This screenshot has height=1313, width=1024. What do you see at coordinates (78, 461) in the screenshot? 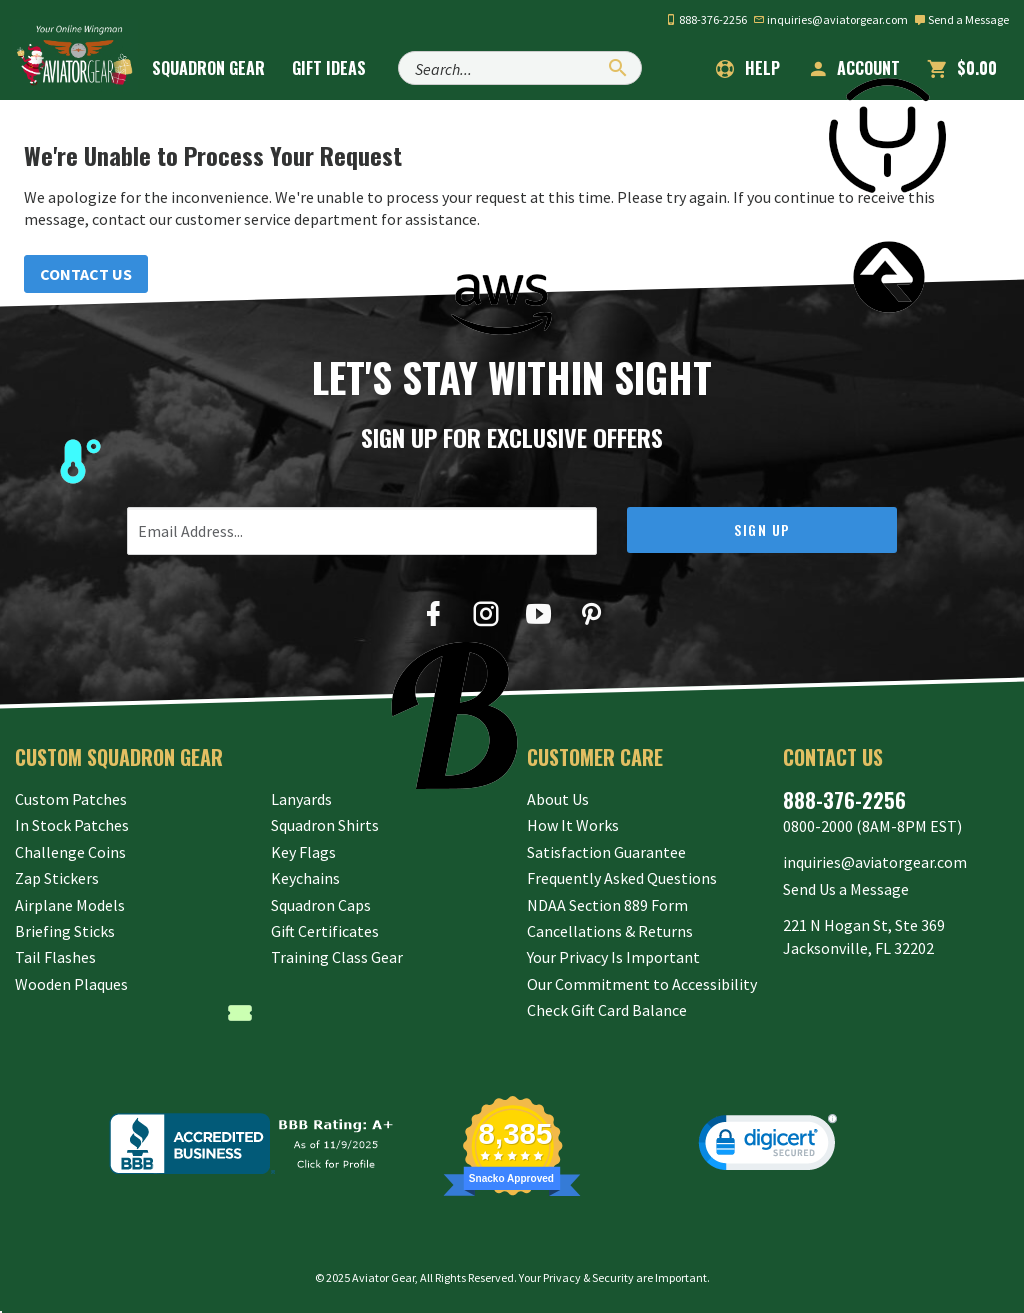
I see `indicates low temperature reading` at bounding box center [78, 461].